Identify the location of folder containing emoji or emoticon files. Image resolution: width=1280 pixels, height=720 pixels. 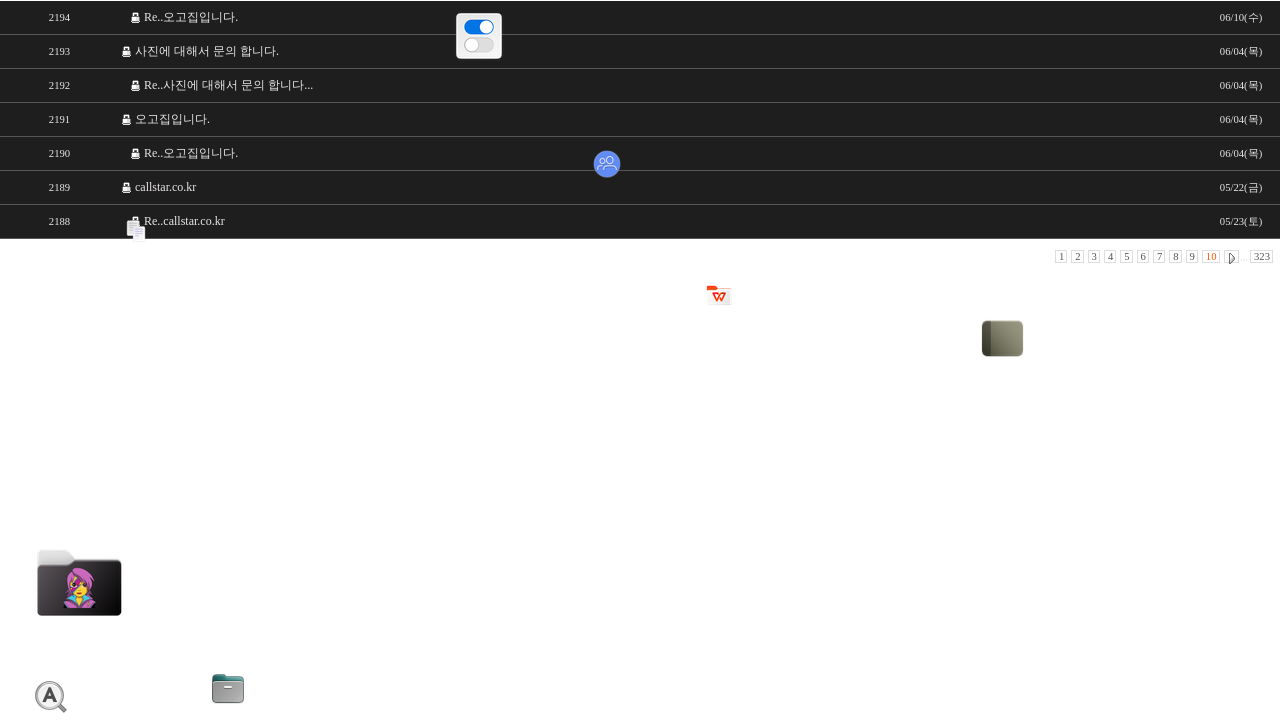
(79, 585).